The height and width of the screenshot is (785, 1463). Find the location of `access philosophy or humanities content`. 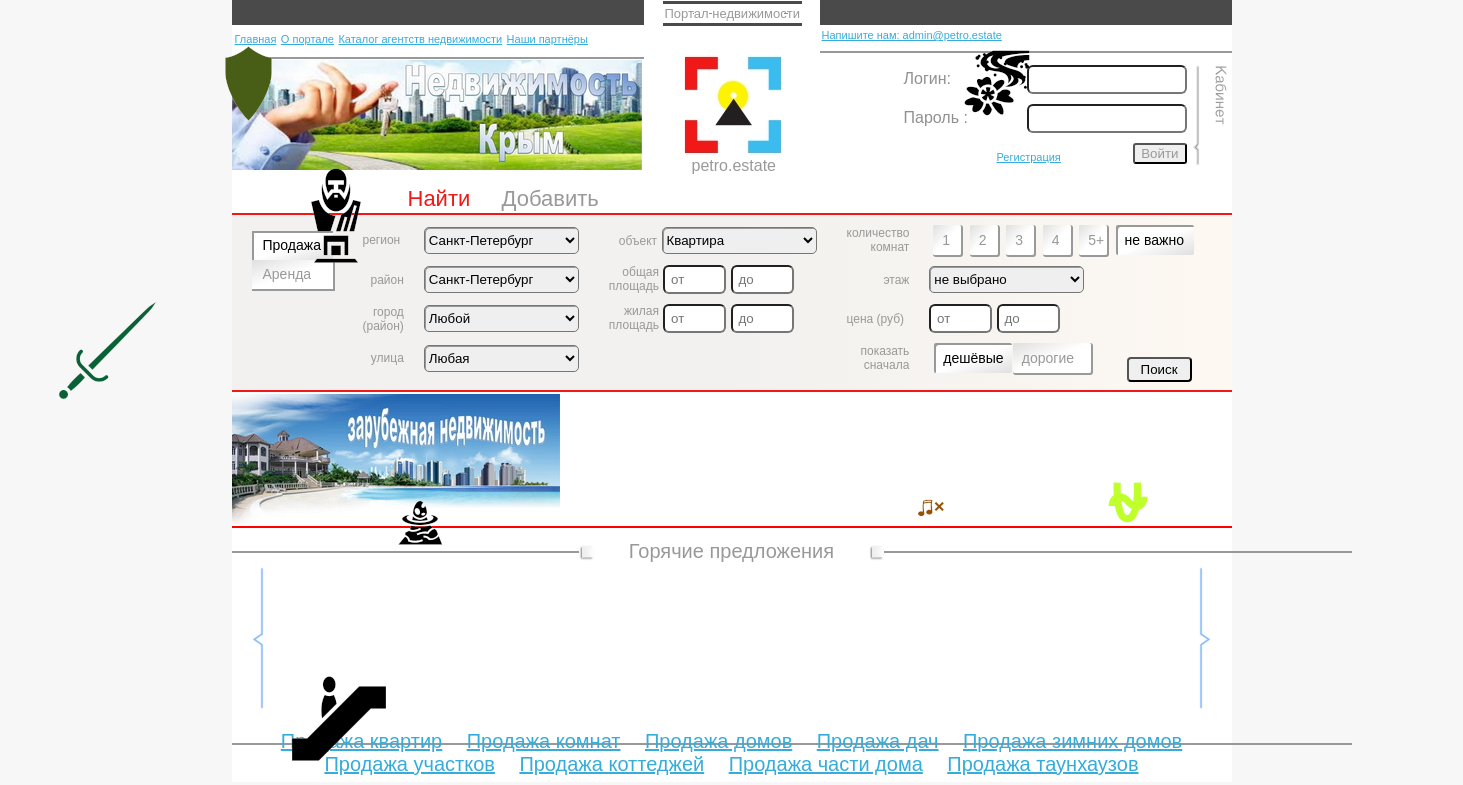

access philosophy or humanities content is located at coordinates (336, 214).